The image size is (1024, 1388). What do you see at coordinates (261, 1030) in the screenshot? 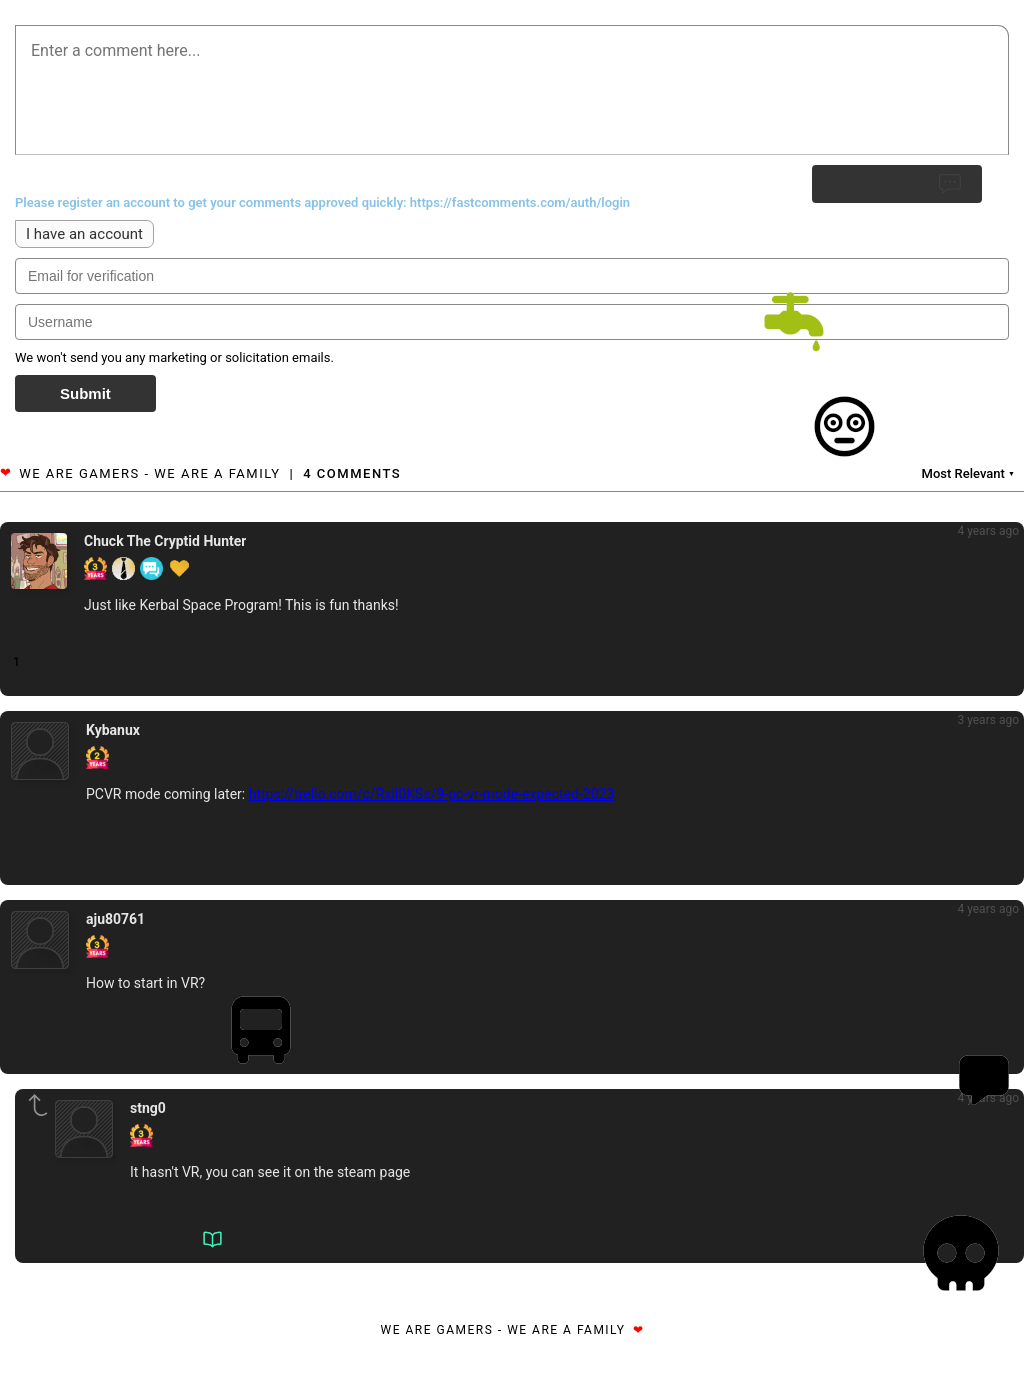
I see `view bus routes or schedules` at bounding box center [261, 1030].